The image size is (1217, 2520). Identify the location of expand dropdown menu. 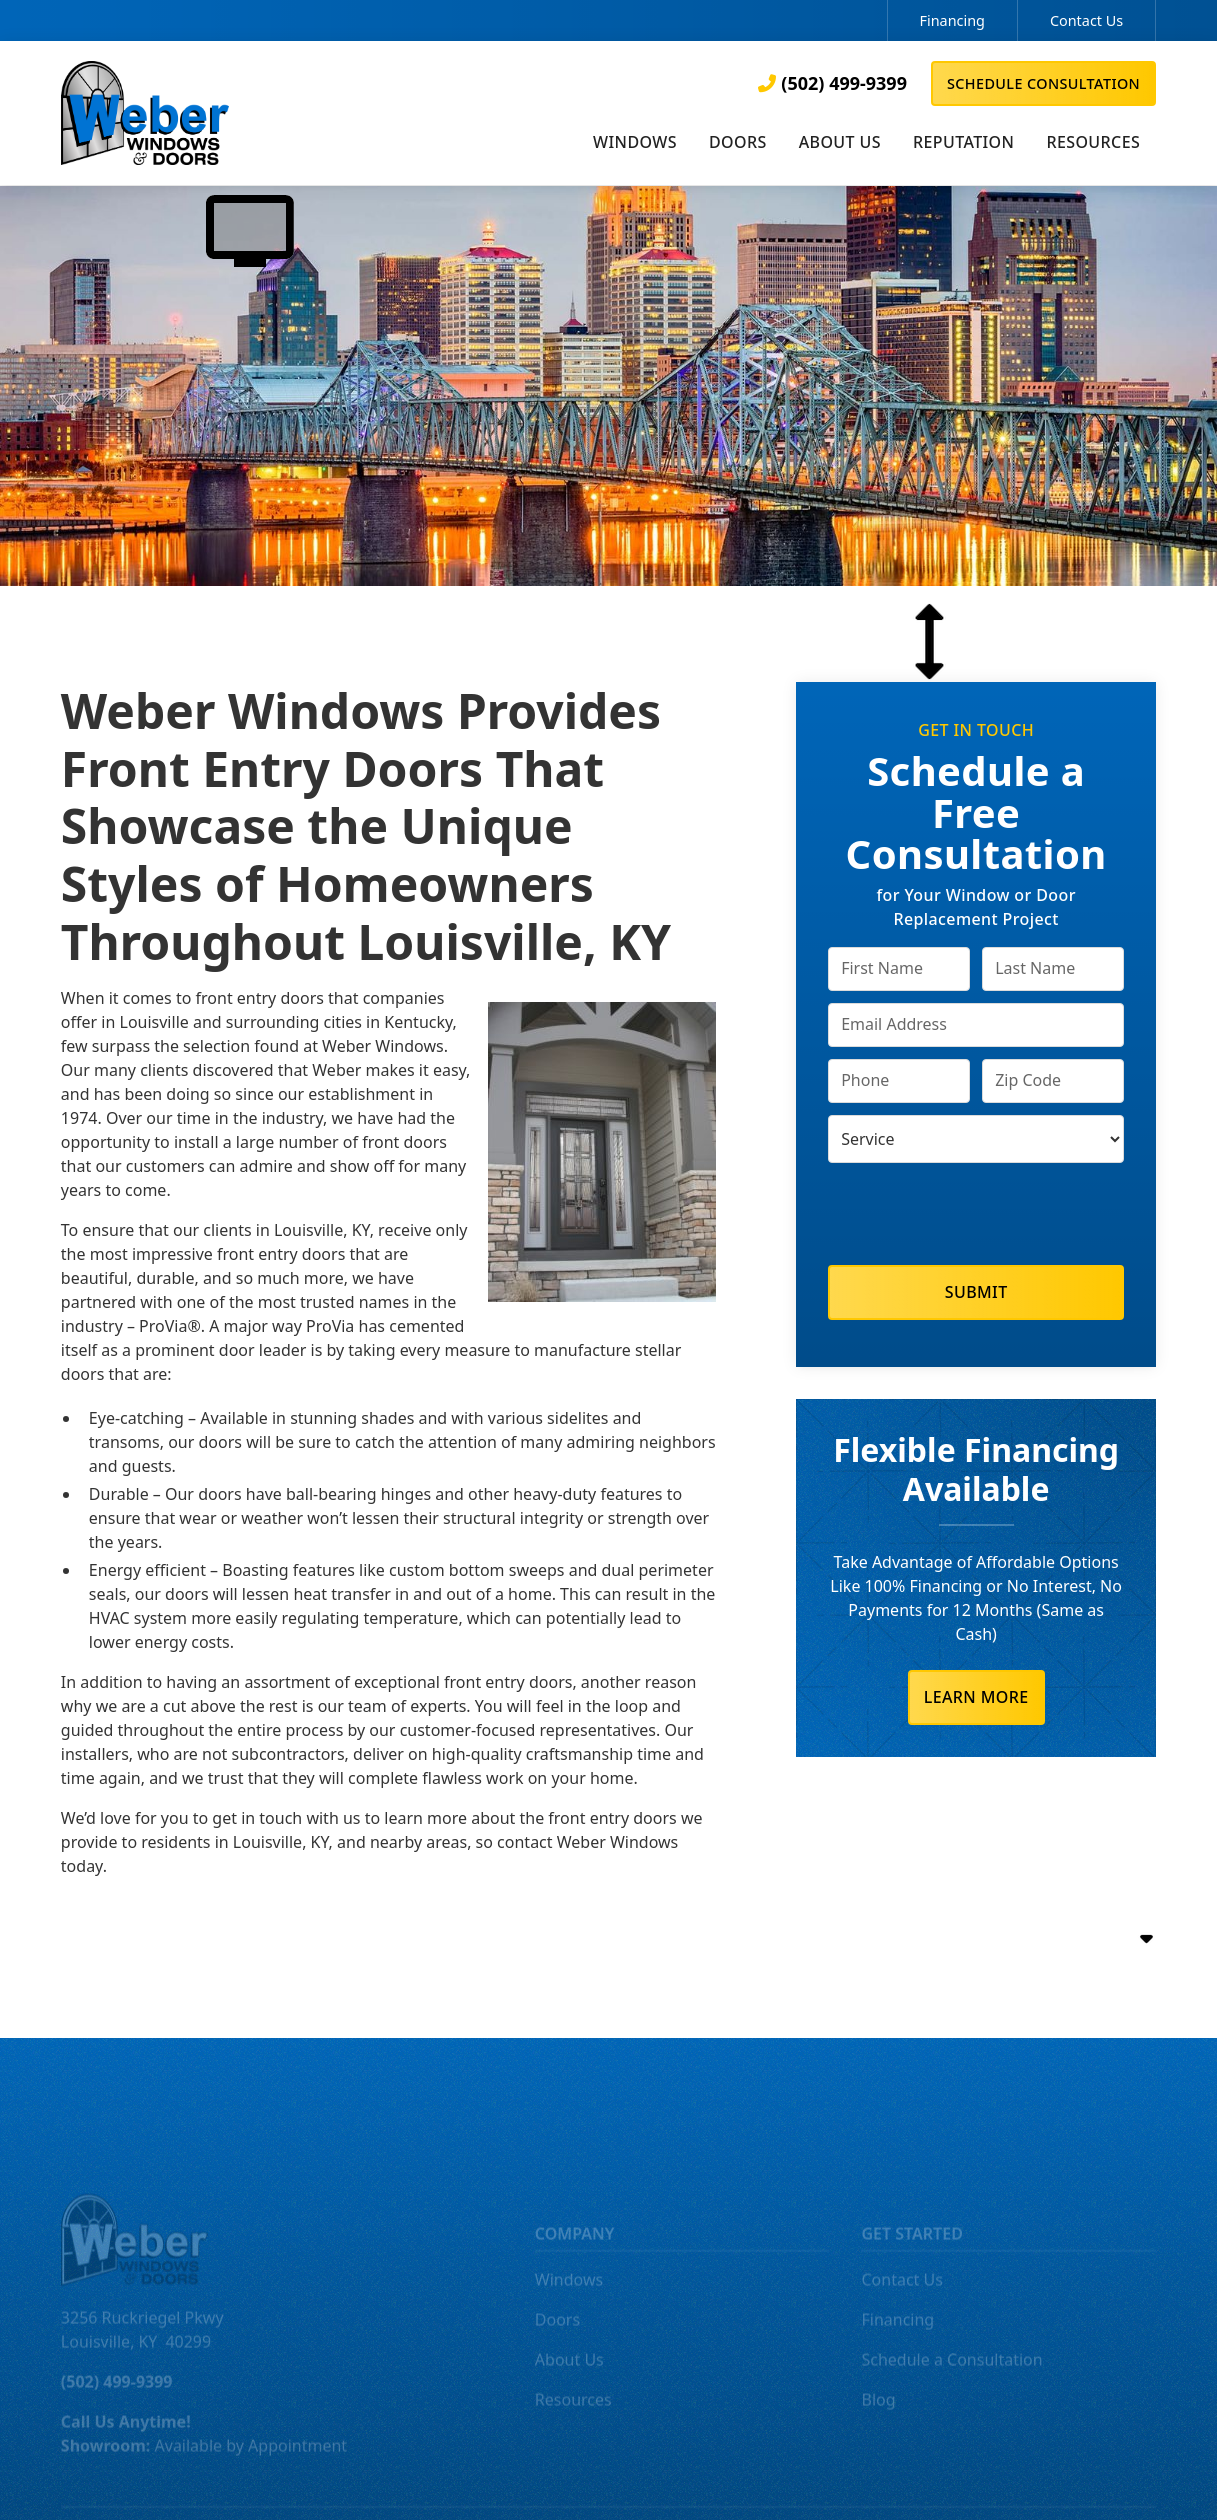
(1146, 1938).